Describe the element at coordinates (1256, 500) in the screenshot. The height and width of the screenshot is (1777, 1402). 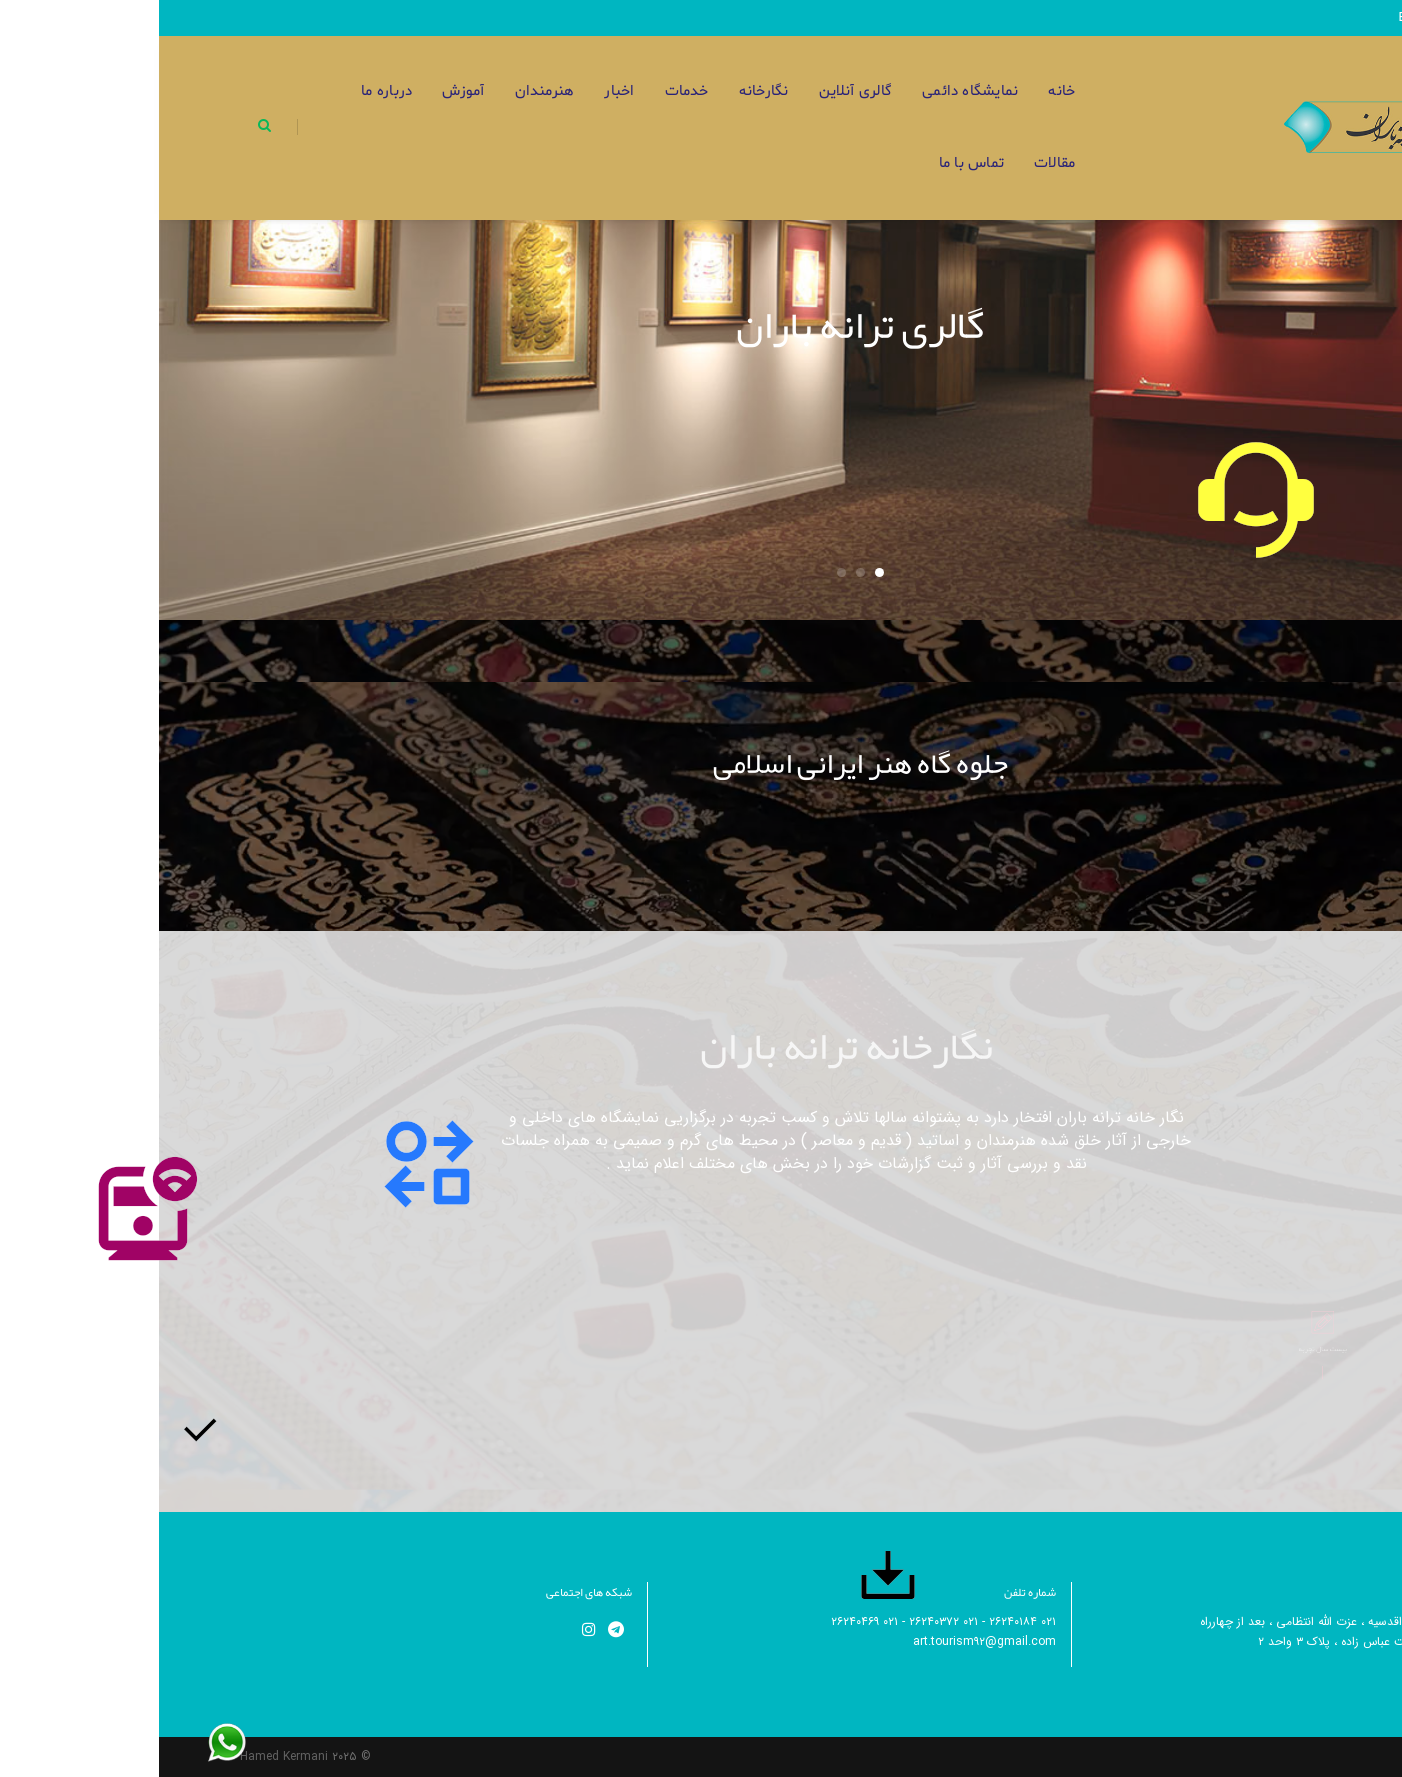
I see `contact customer support` at that location.